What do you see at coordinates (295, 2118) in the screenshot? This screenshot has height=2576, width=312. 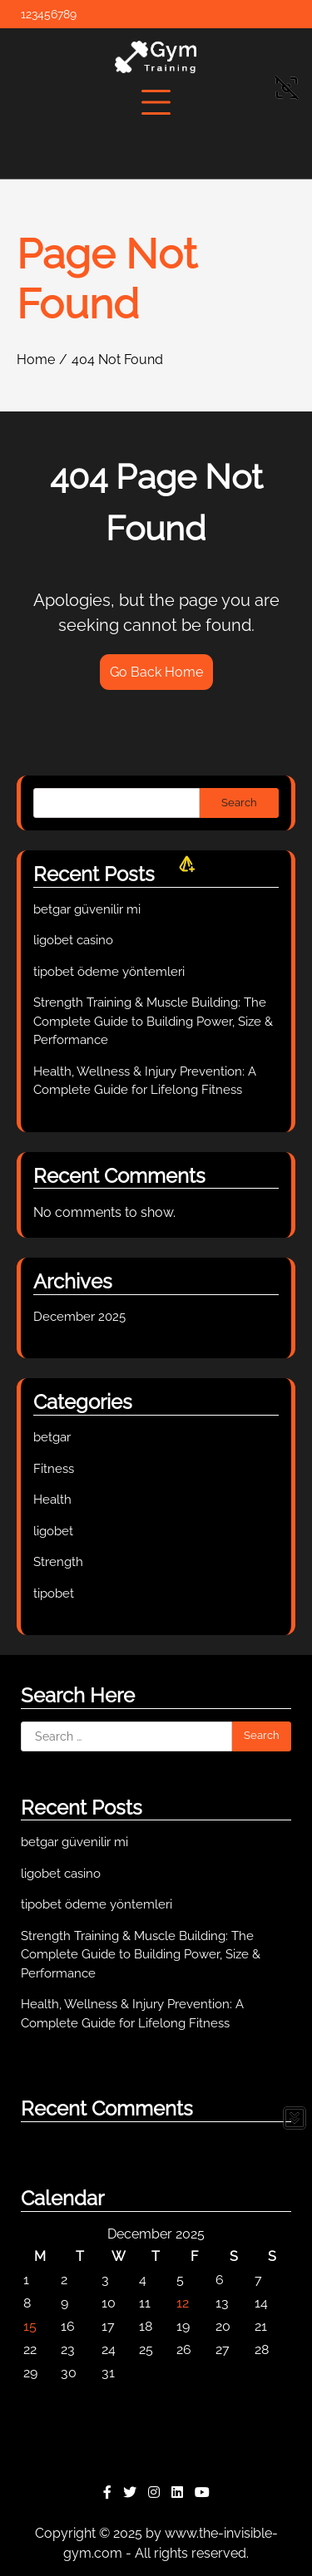 I see `collapse or minimize content section` at bounding box center [295, 2118].